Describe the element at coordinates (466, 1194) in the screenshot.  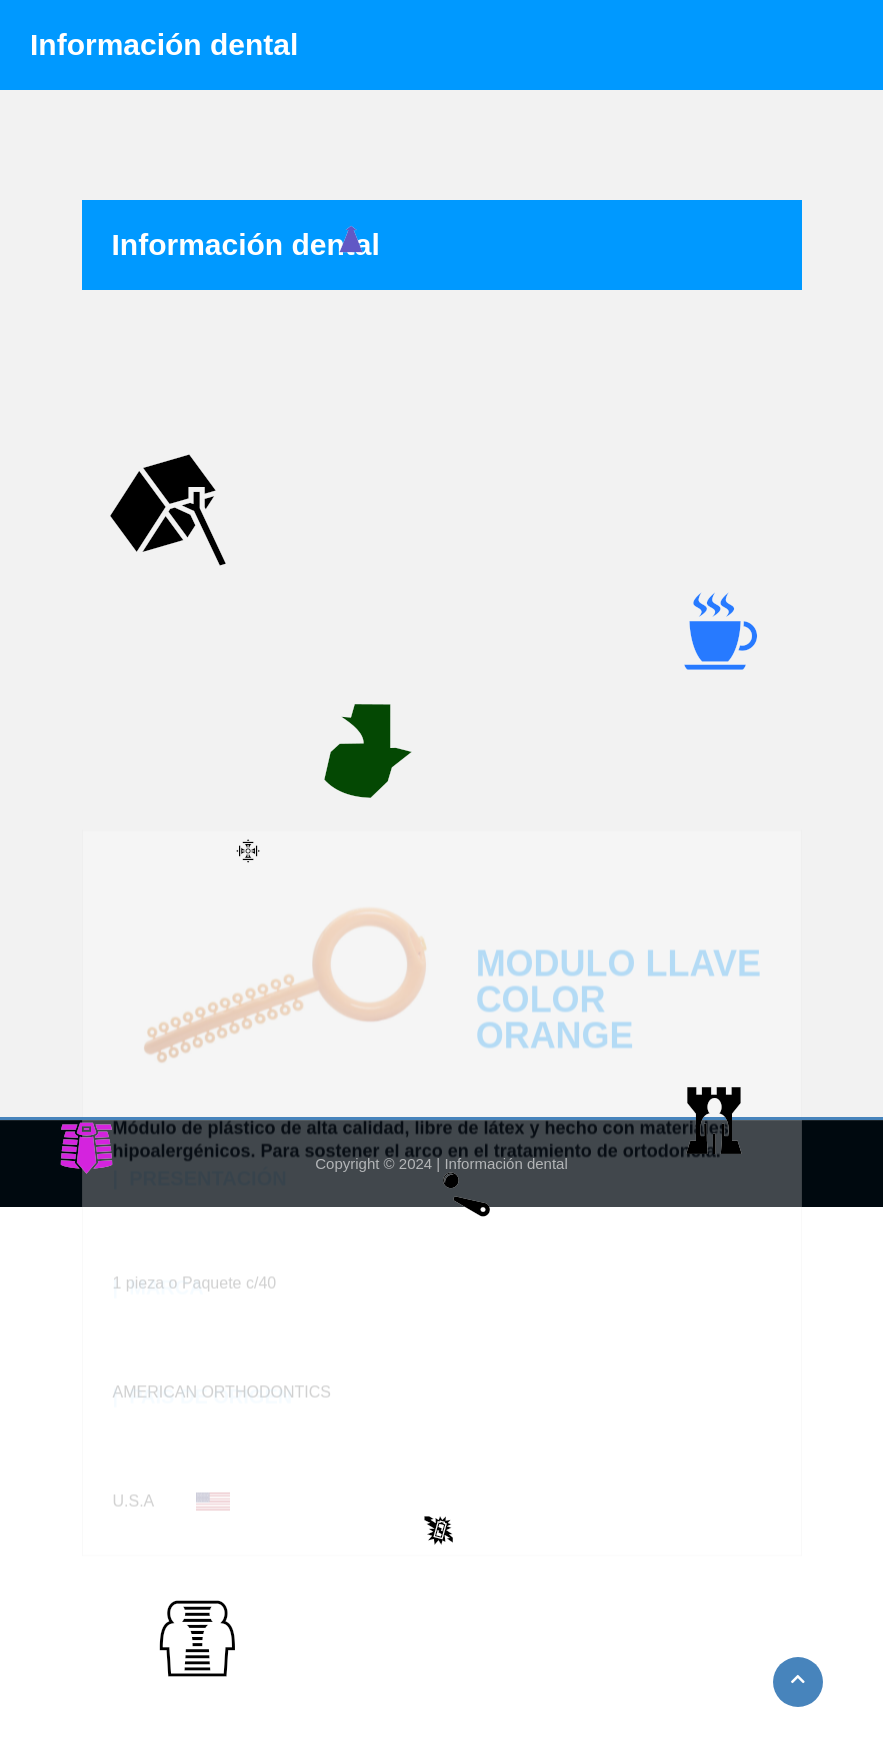
I see `play pinball game` at that location.